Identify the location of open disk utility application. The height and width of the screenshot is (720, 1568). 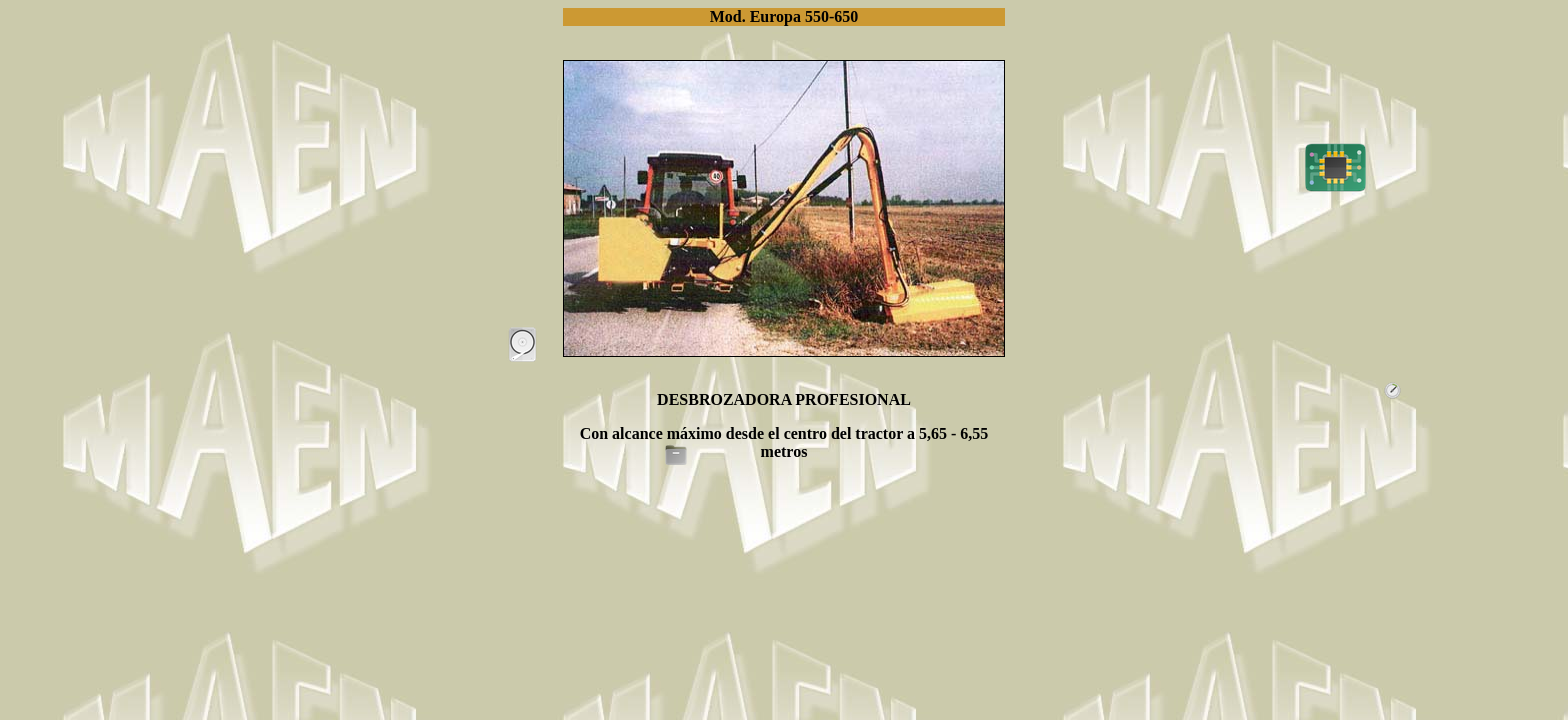
(522, 344).